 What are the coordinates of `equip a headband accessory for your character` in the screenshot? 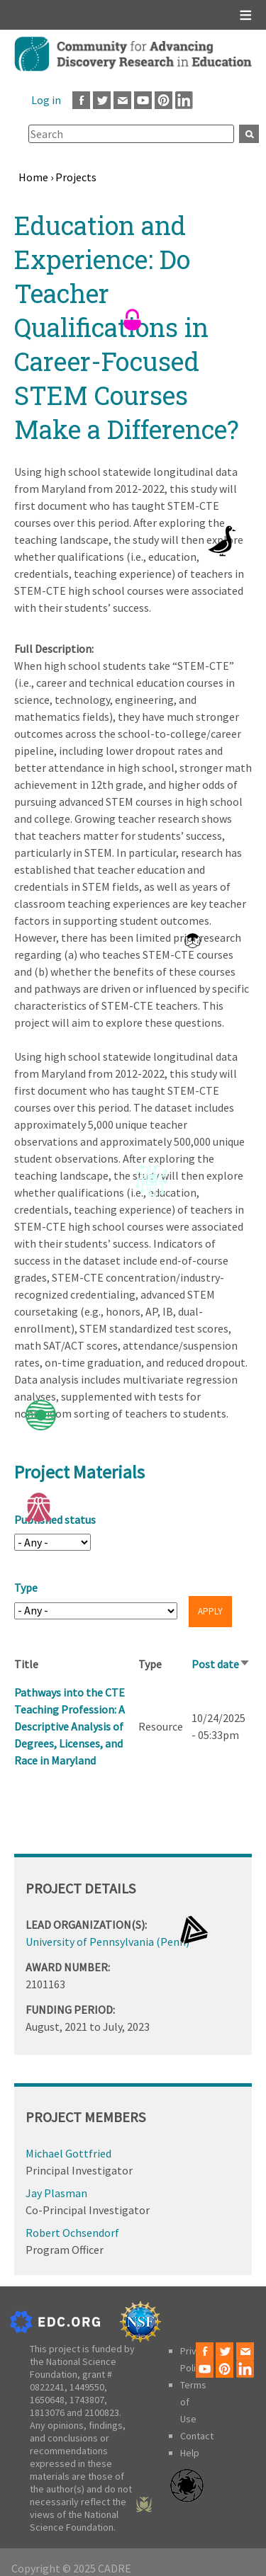 It's located at (38, 1508).